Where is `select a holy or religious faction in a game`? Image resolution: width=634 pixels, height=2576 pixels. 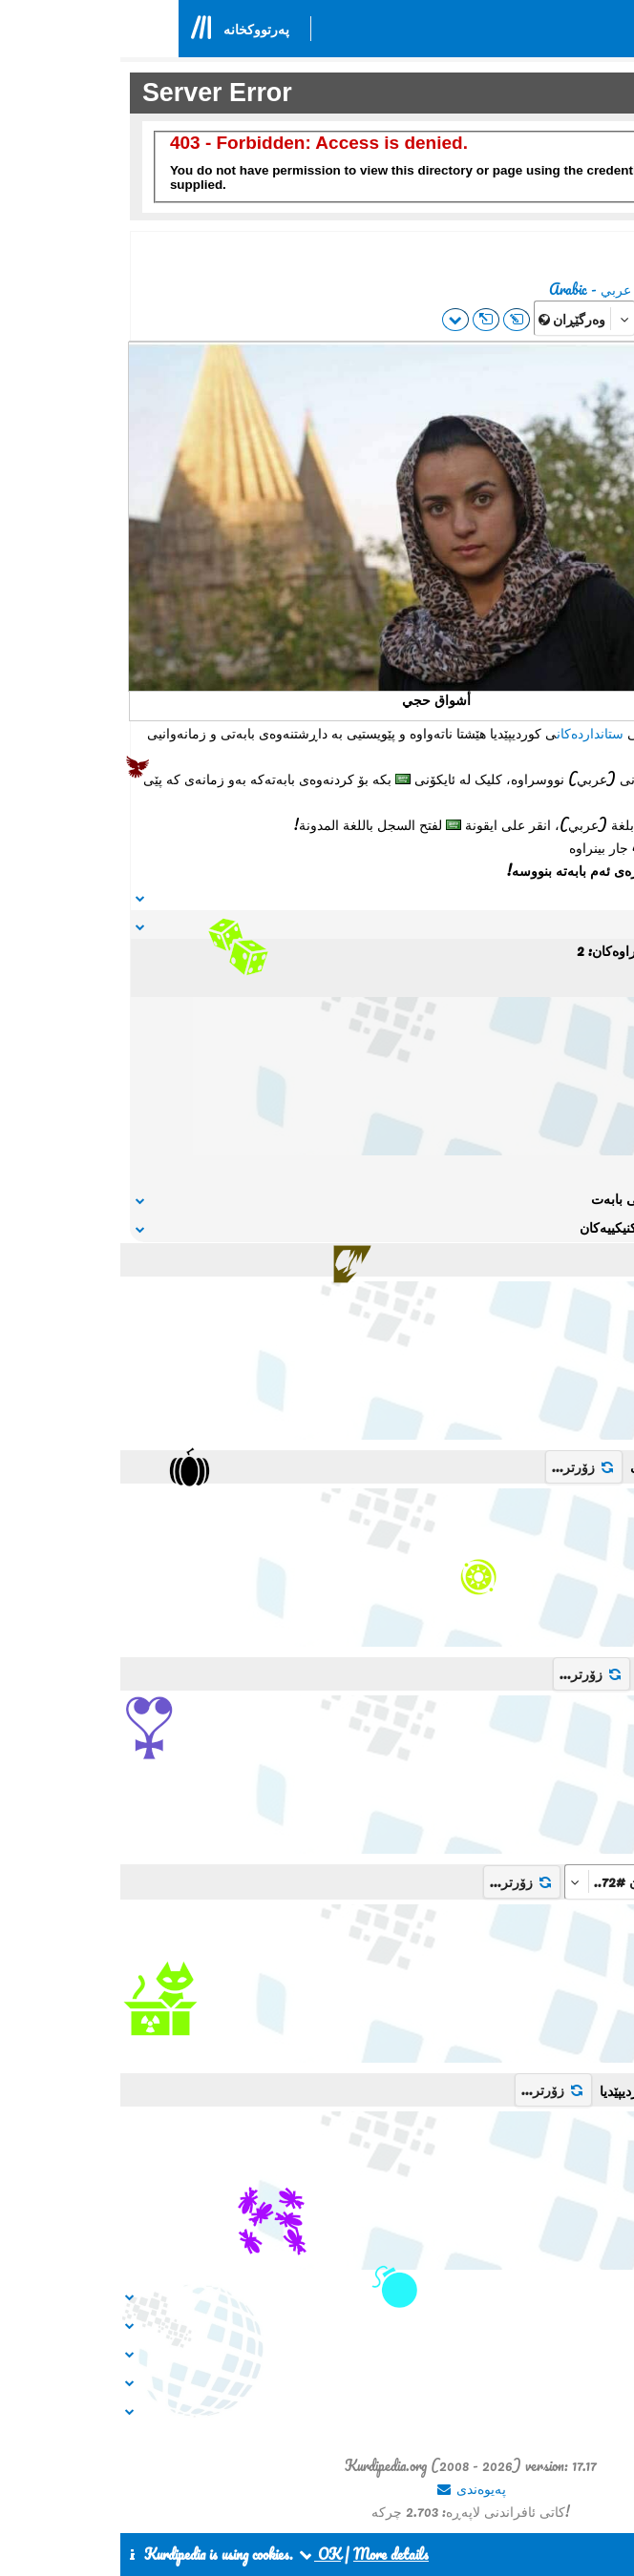
select a holy or religious faction in a game is located at coordinates (149, 1727).